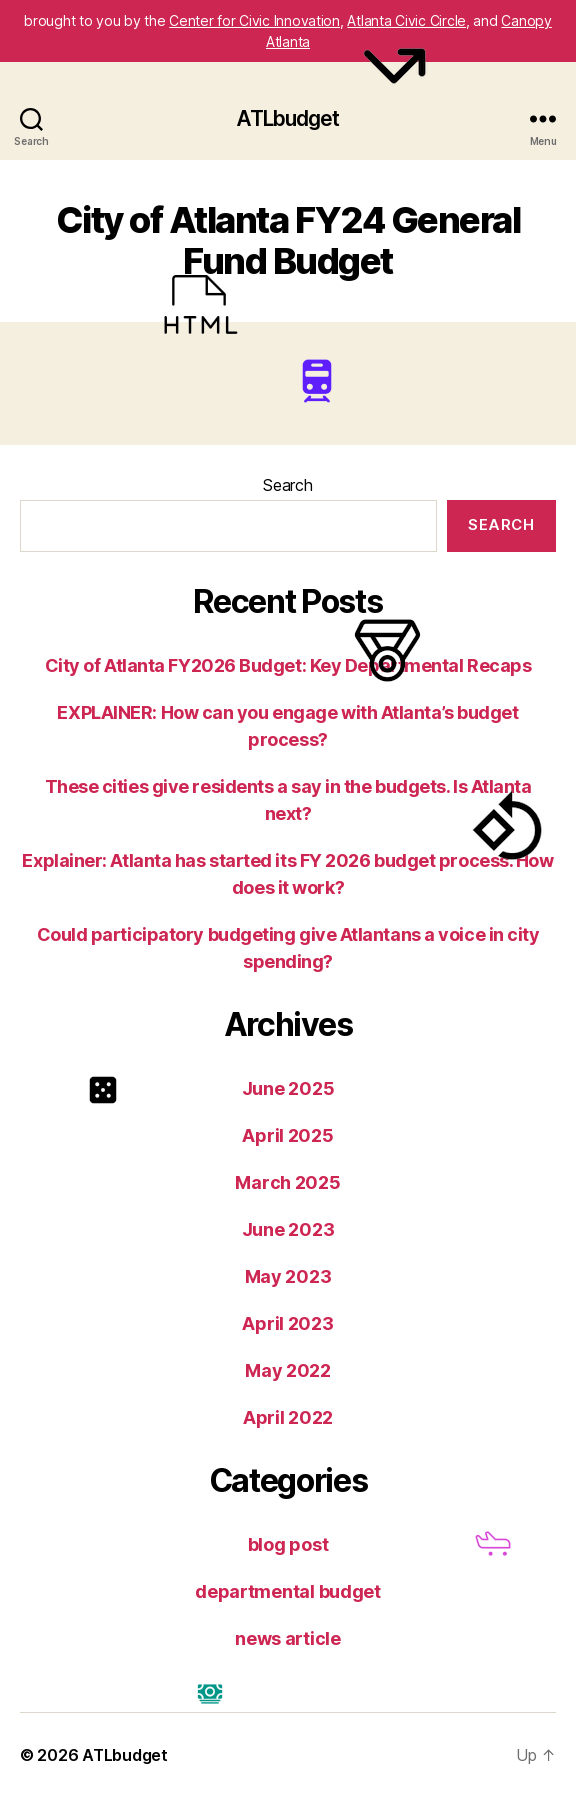  Describe the element at coordinates (509, 827) in the screenshot. I see `rotate image 90 degrees counterclockwise` at that location.